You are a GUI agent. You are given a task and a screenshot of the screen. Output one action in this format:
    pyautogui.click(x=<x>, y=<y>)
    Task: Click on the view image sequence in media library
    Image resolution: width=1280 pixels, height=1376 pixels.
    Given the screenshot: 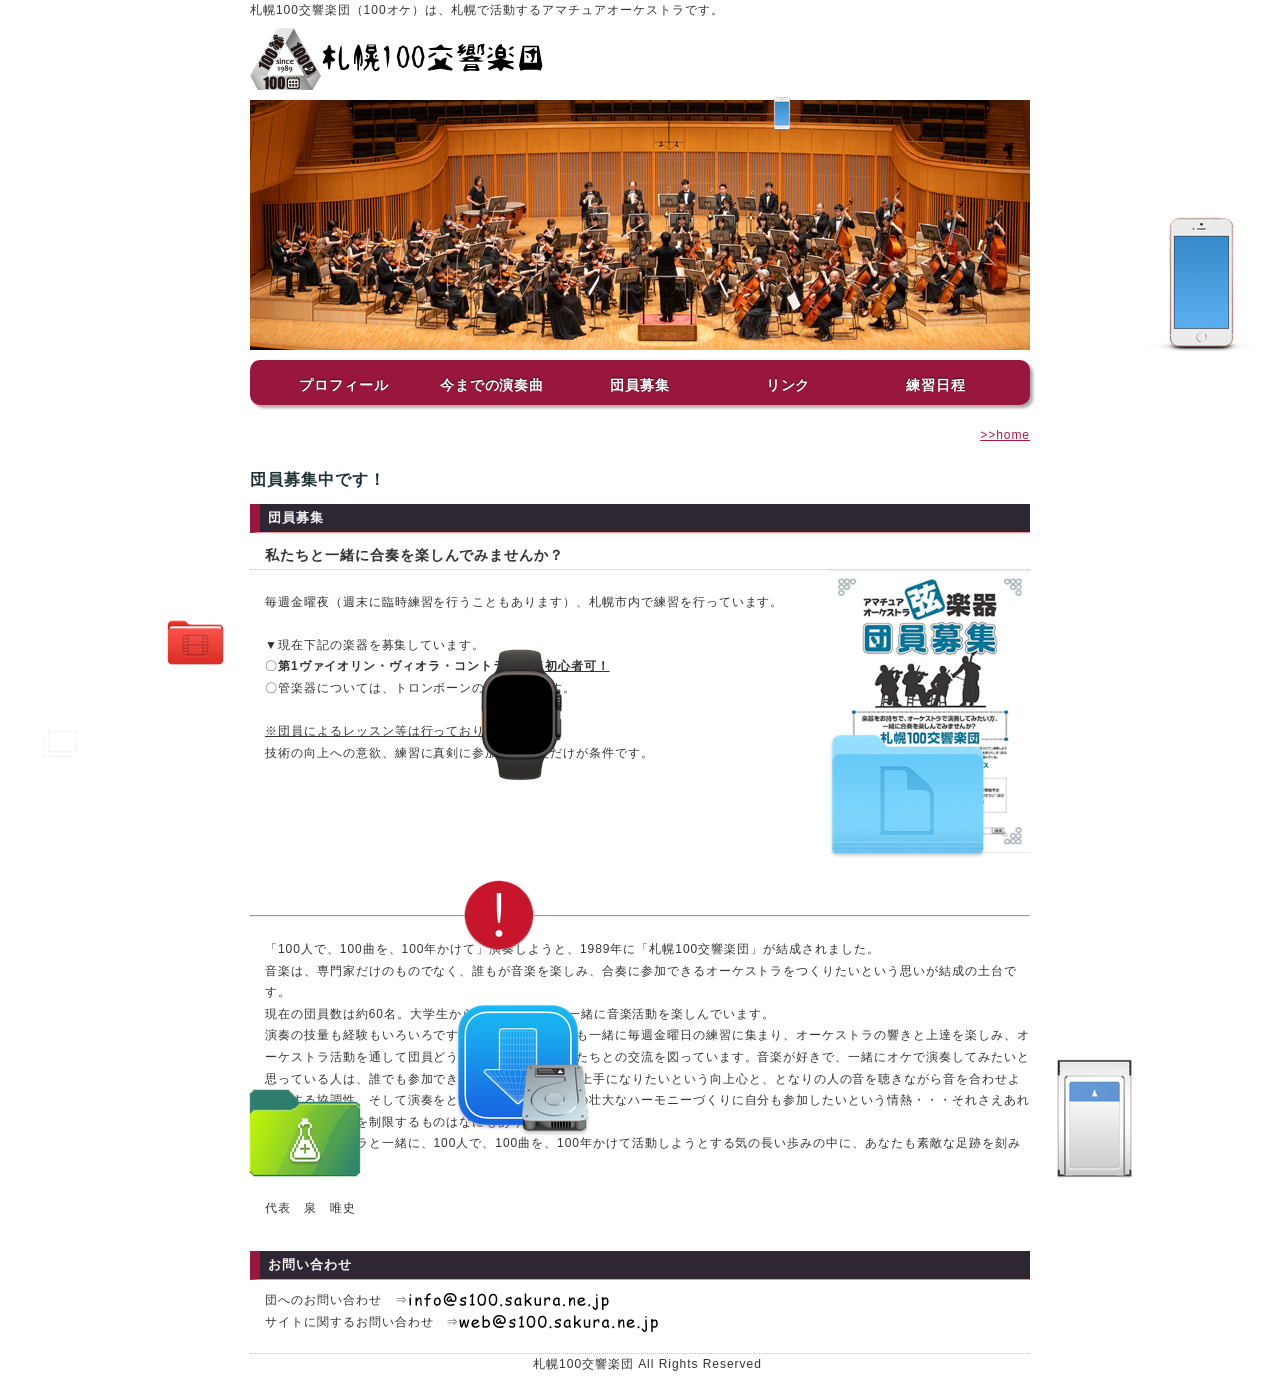 What is the action you would take?
    pyautogui.click(x=60, y=744)
    